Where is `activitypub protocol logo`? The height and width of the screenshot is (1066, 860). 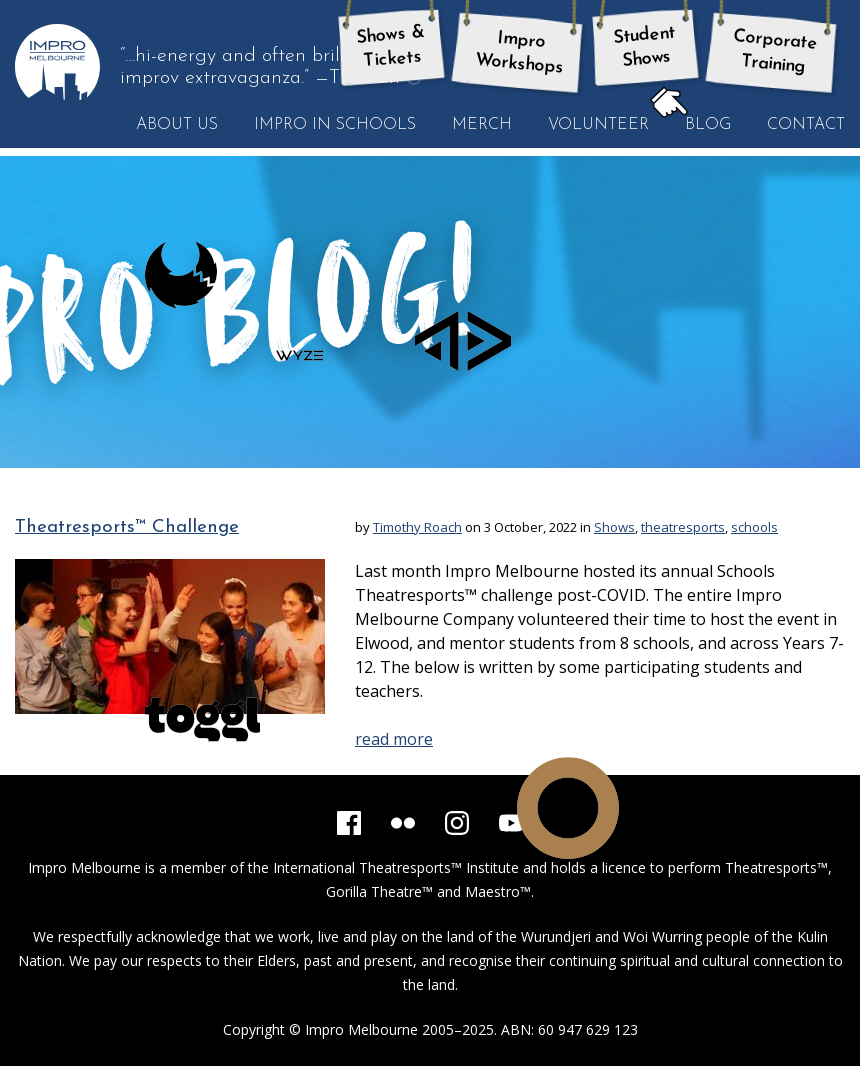
activitypub protocol logo is located at coordinates (463, 341).